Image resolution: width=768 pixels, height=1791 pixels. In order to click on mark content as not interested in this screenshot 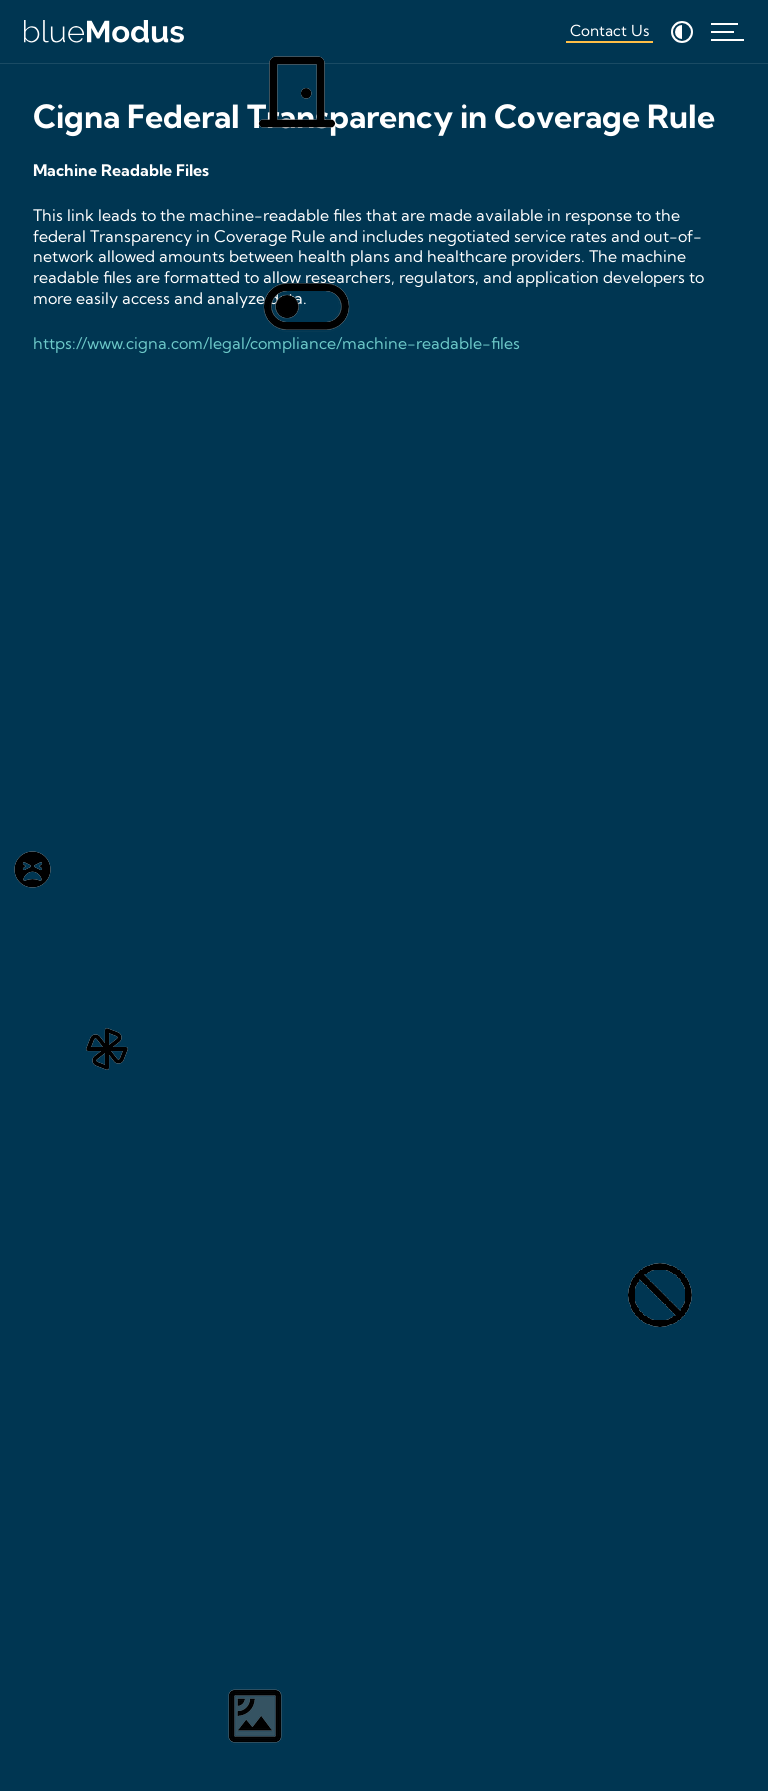, I will do `click(660, 1295)`.